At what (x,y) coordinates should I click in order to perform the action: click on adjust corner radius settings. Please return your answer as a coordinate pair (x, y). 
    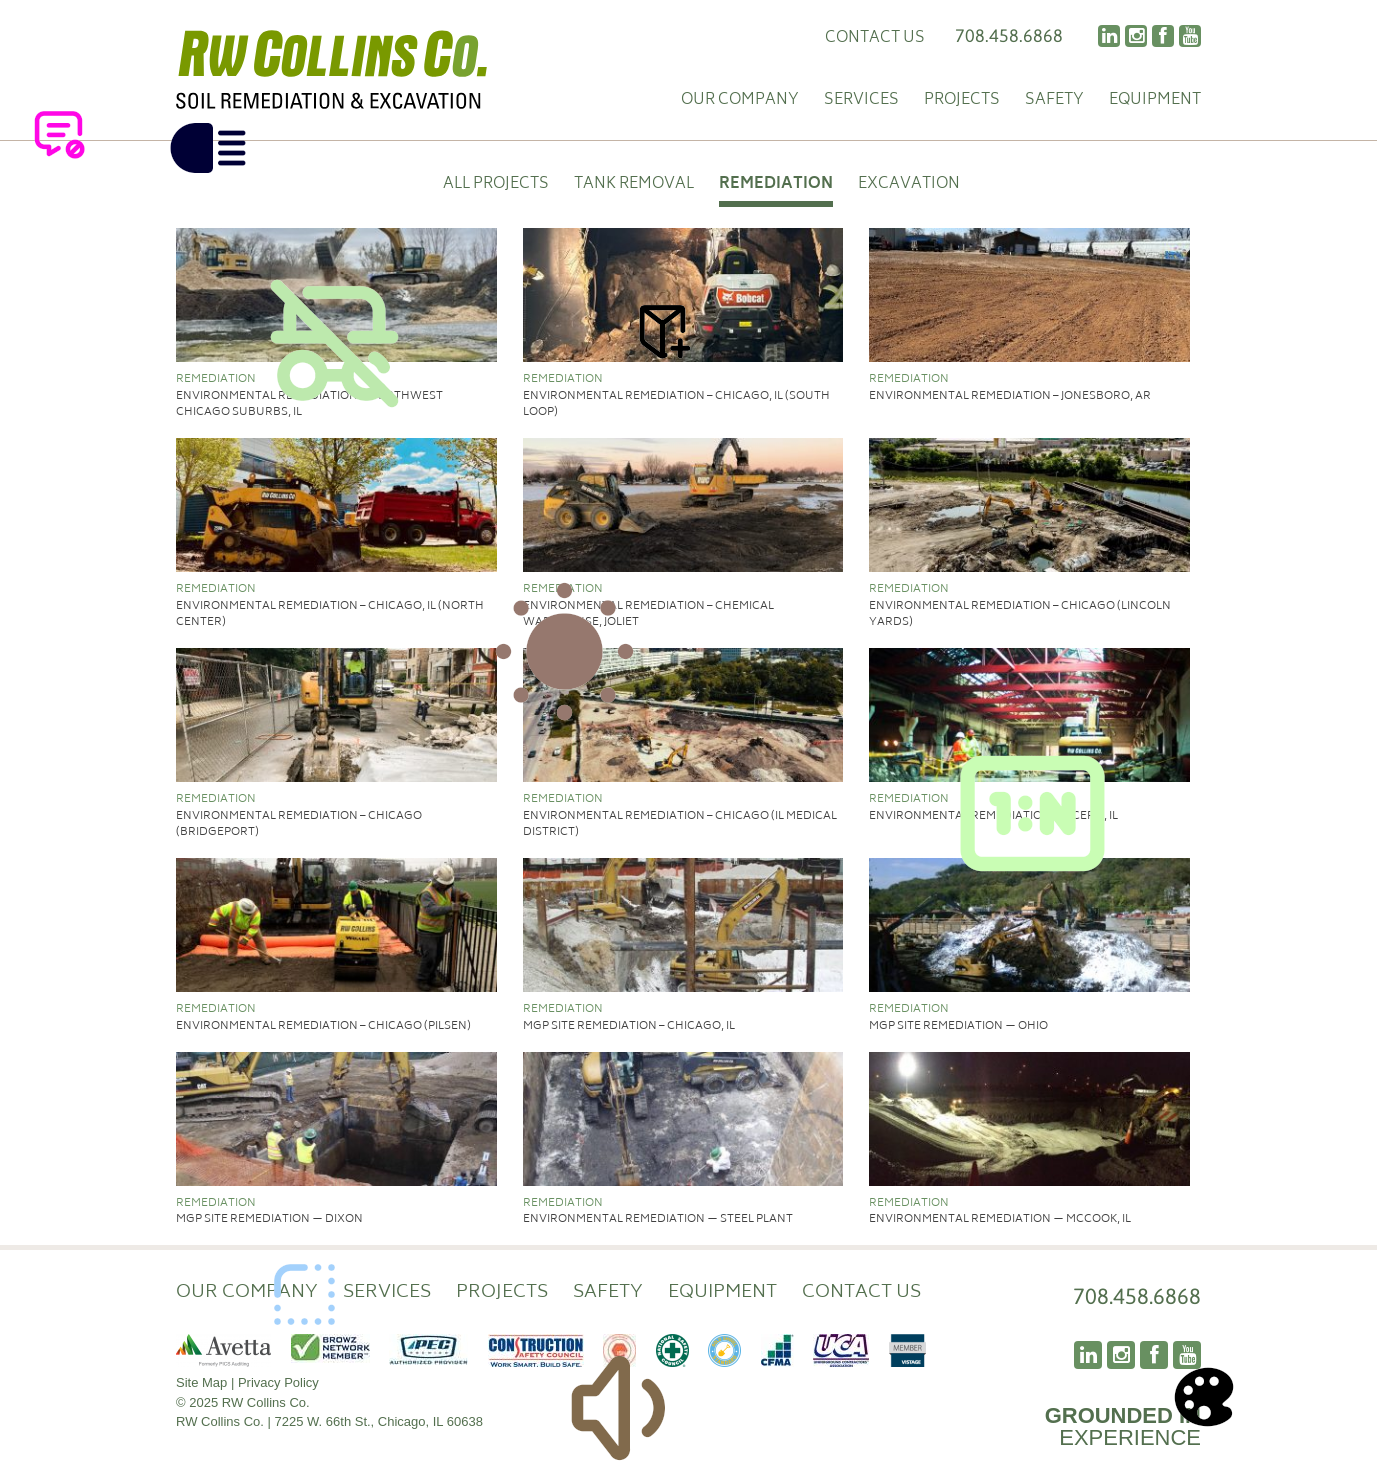
    Looking at the image, I should click on (304, 1294).